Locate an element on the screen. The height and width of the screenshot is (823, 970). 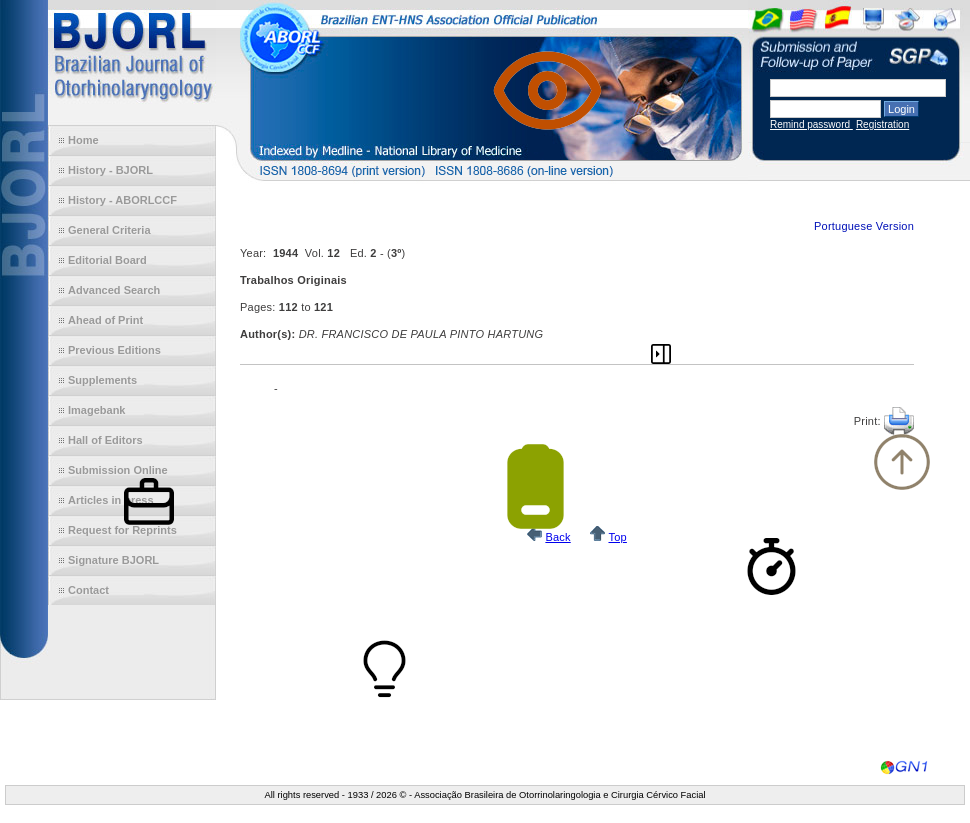
view or preview content is located at coordinates (547, 90).